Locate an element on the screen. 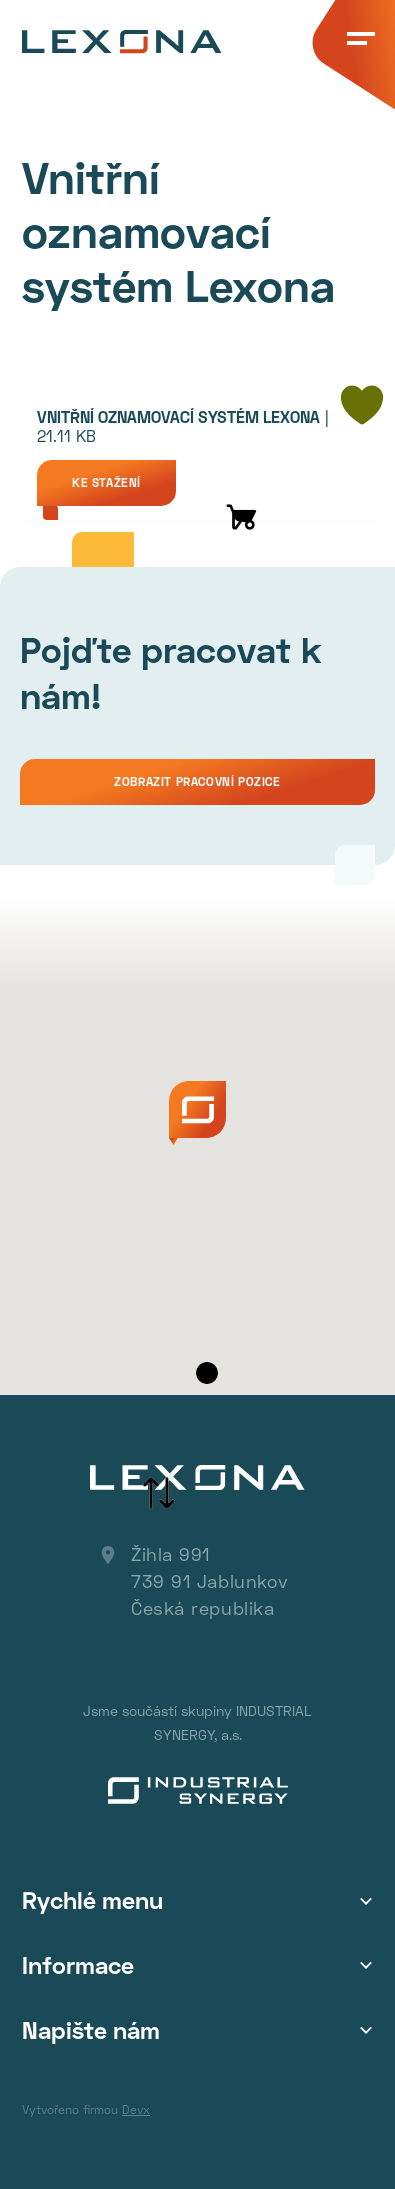 The width and height of the screenshot is (395, 2189). confirm or complete an action is located at coordinates (207, 1373).